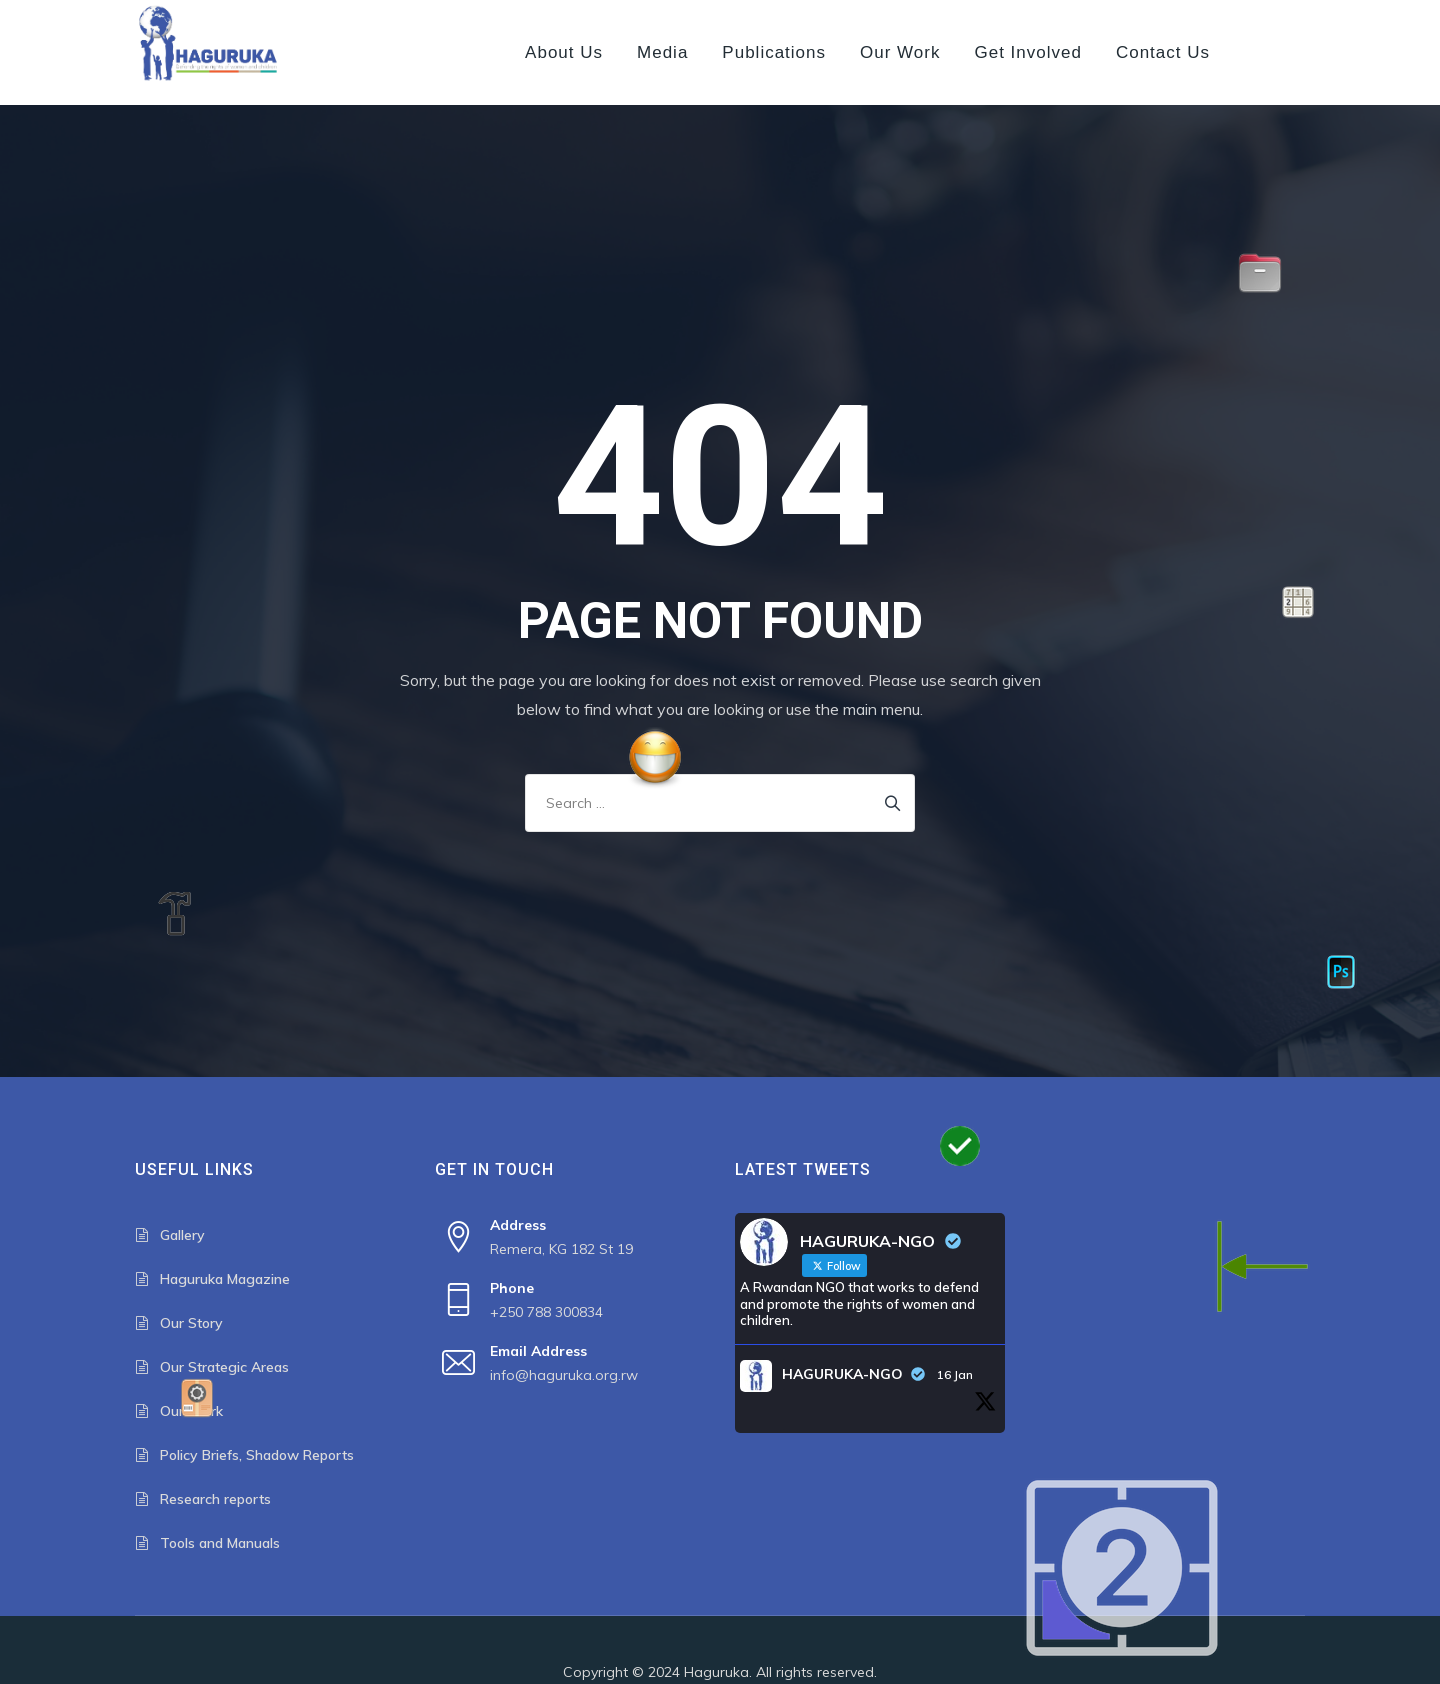 The image size is (1440, 1684). I want to click on react with laughter to a message, so click(655, 759).